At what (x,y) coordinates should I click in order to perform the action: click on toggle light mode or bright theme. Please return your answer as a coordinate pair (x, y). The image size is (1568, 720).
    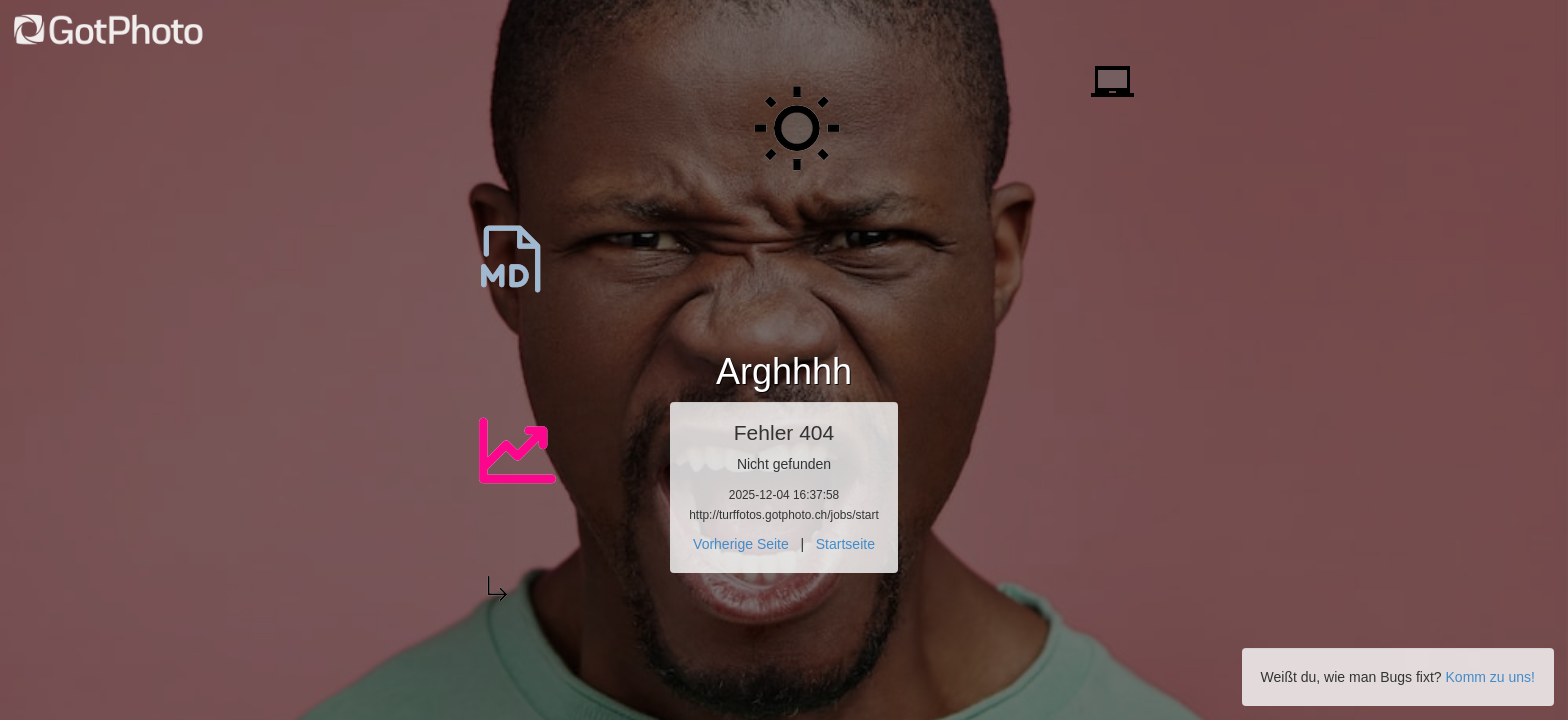
    Looking at the image, I should click on (797, 130).